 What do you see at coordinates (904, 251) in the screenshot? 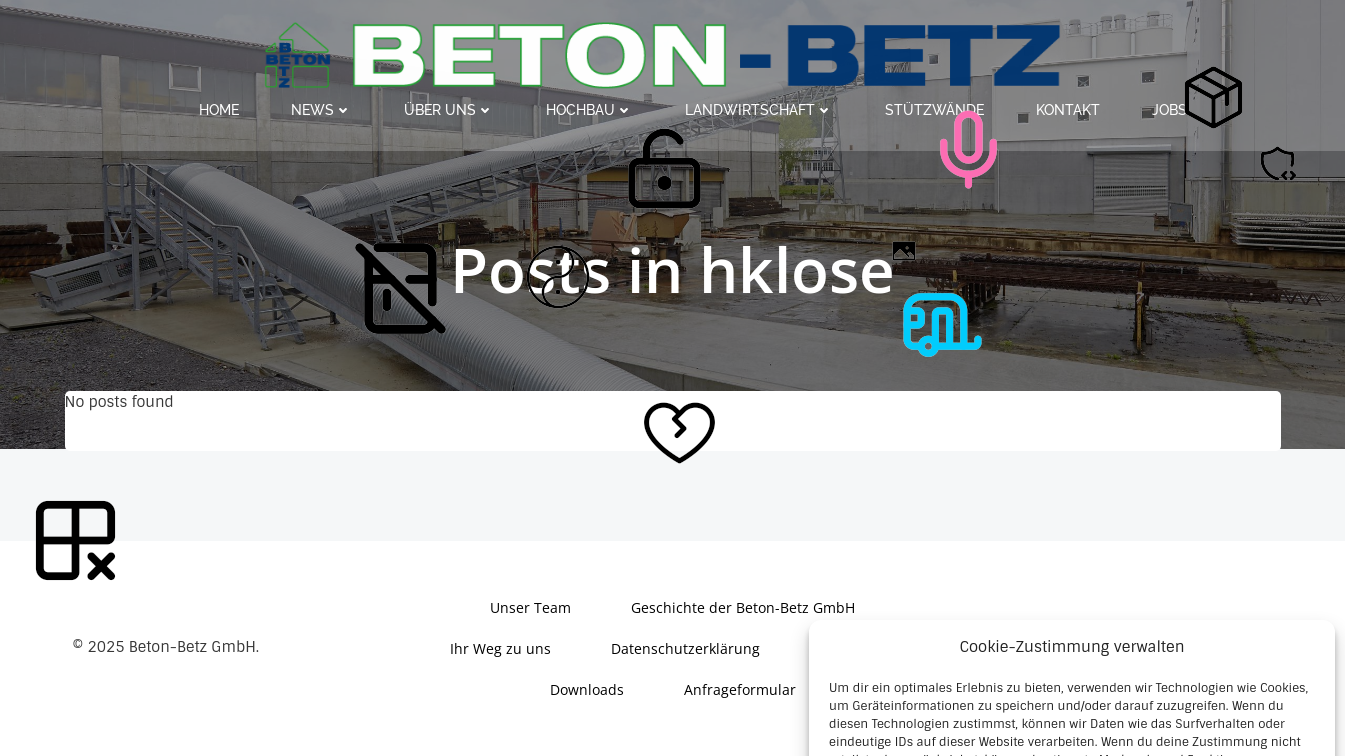
I see `view image or photo` at bounding box center [904, 251].